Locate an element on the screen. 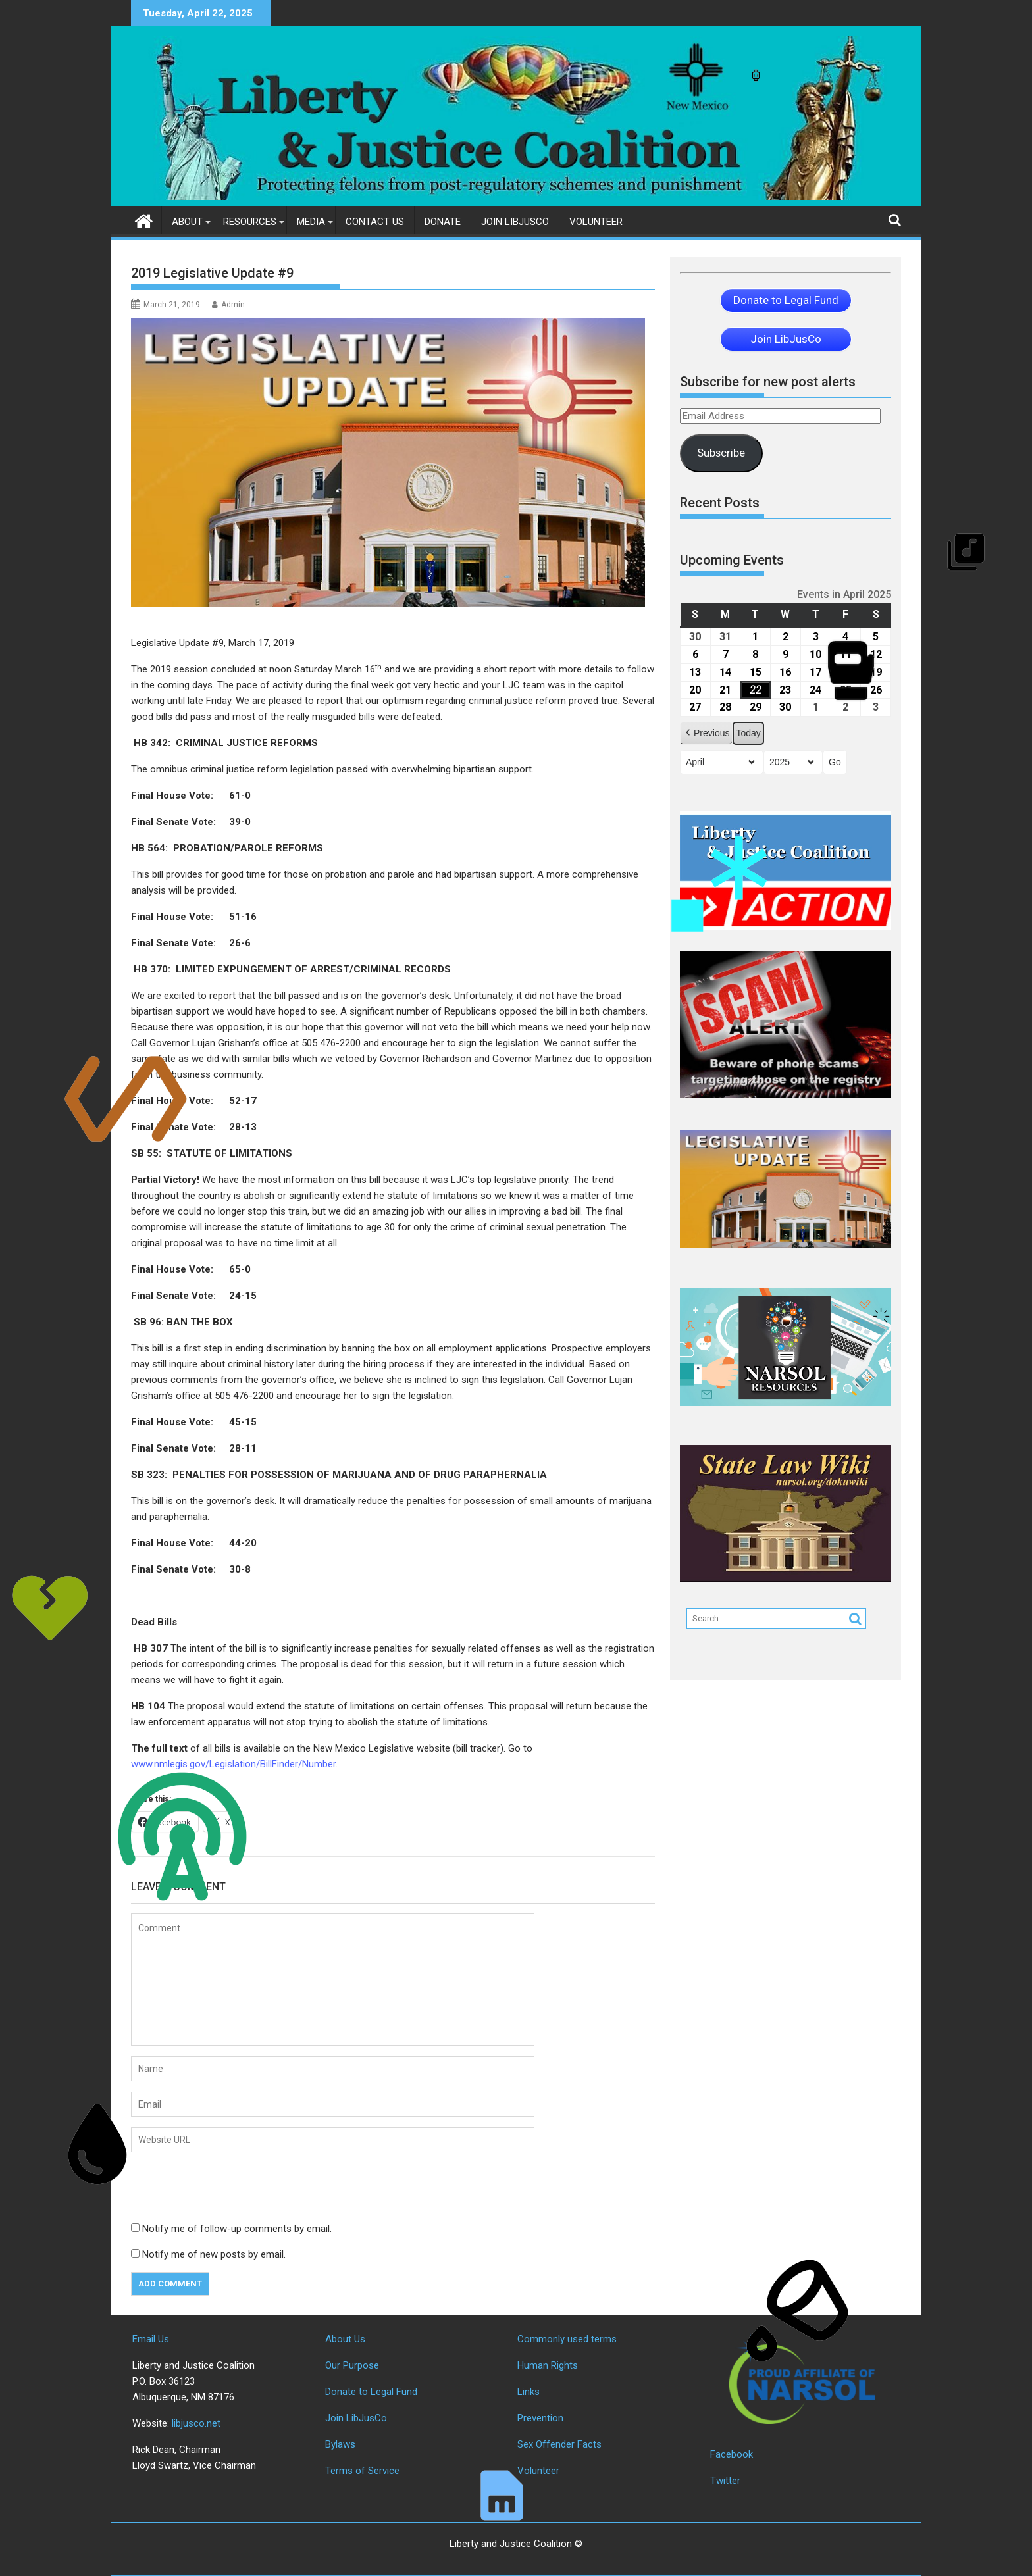 This screenshot has width=1032, height=2576. view fitness or health statistics on smartwatch is located at coordinates (756, 75).